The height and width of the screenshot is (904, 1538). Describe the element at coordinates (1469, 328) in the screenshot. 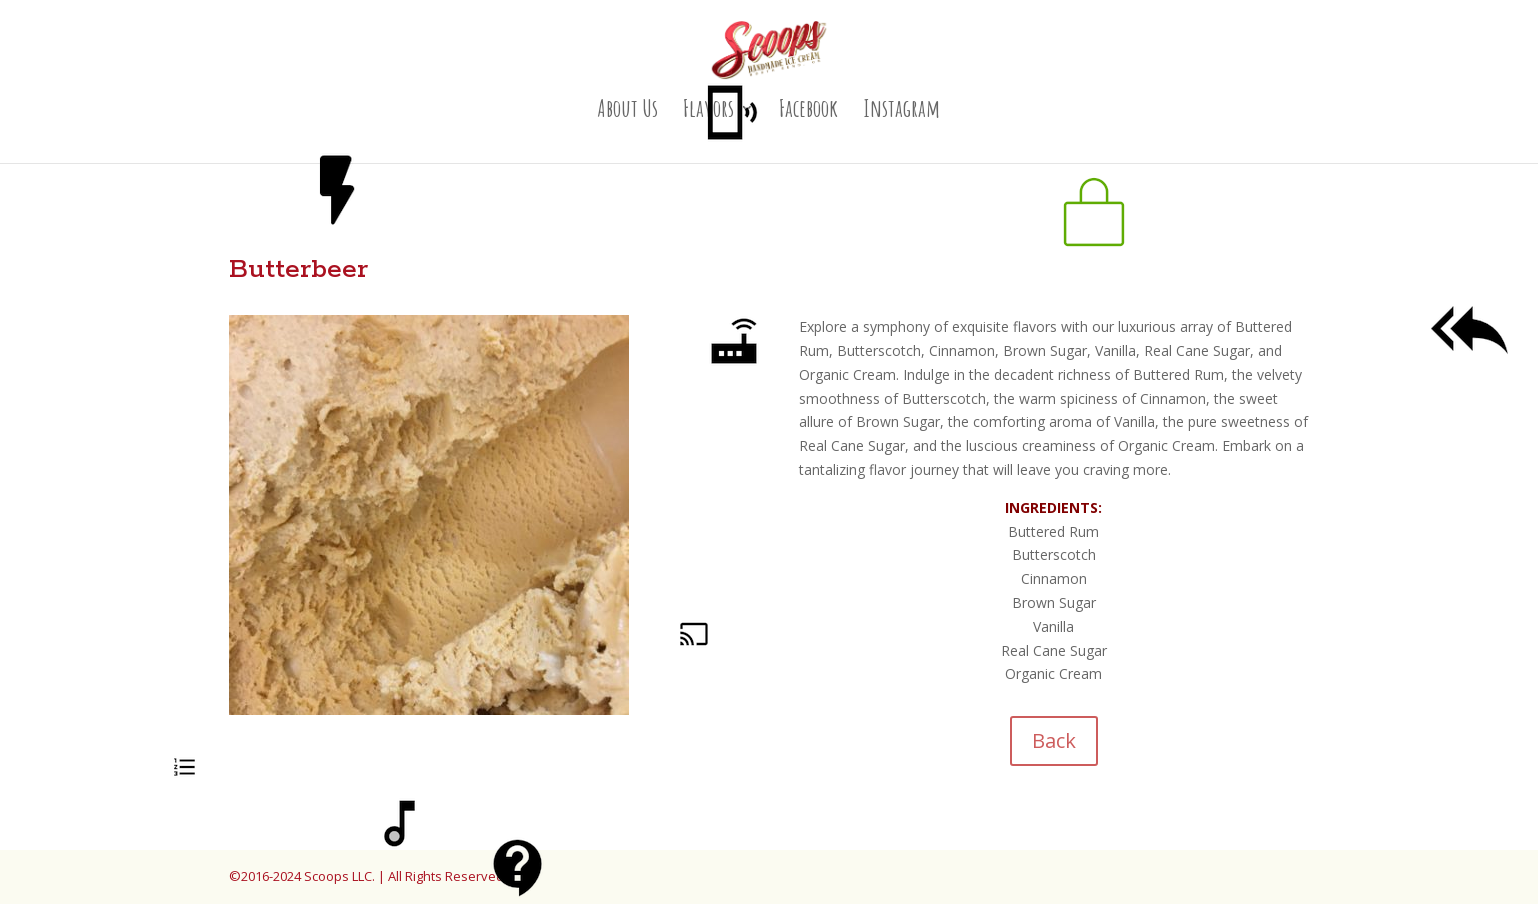

I see `reply to all recipients of a message` at that location.